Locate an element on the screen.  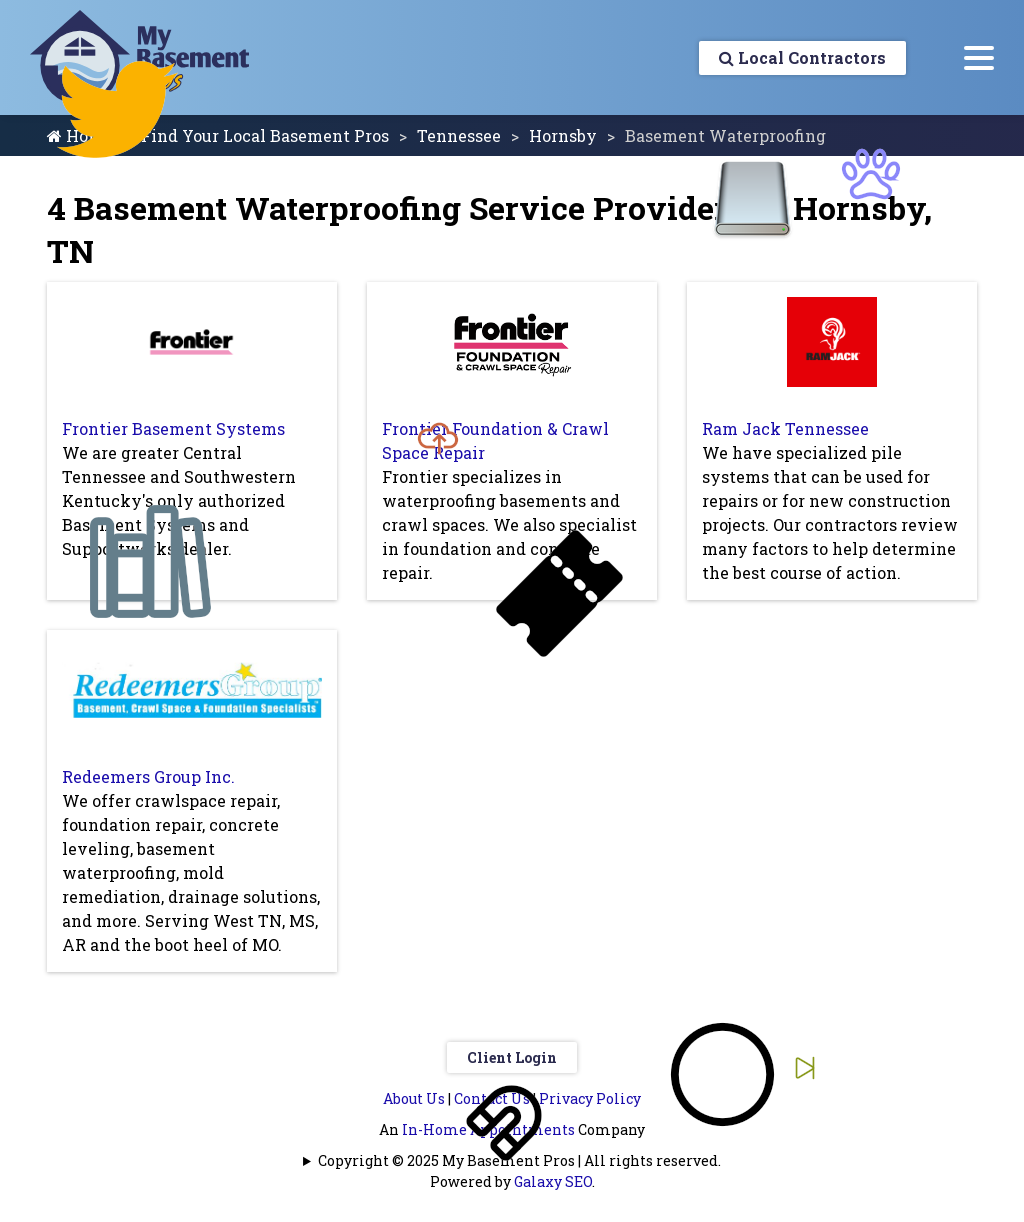
access your library or collection is located at coordinates (150, 561).